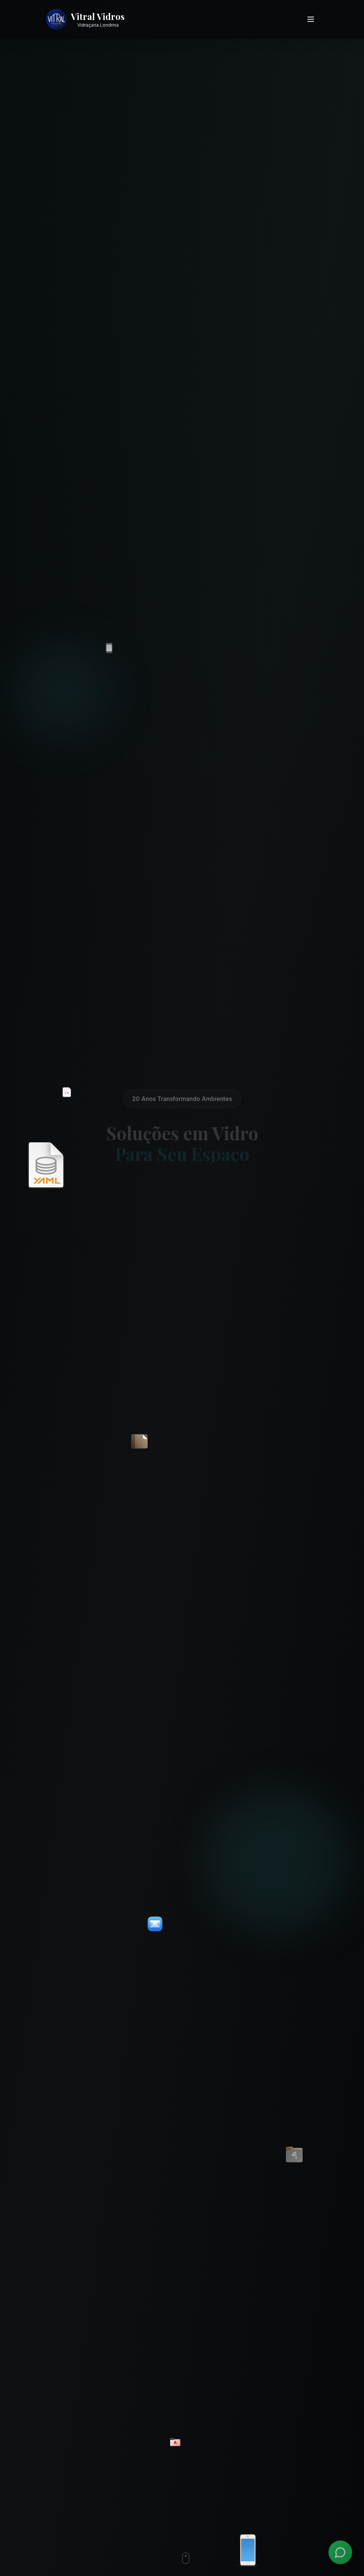 The height and width of the screenshot is (2576, 364). What do you see at coordinates (109, 648) in the screenshot?
I see `access phone or dialer settings` at bounding box center [109, 648].